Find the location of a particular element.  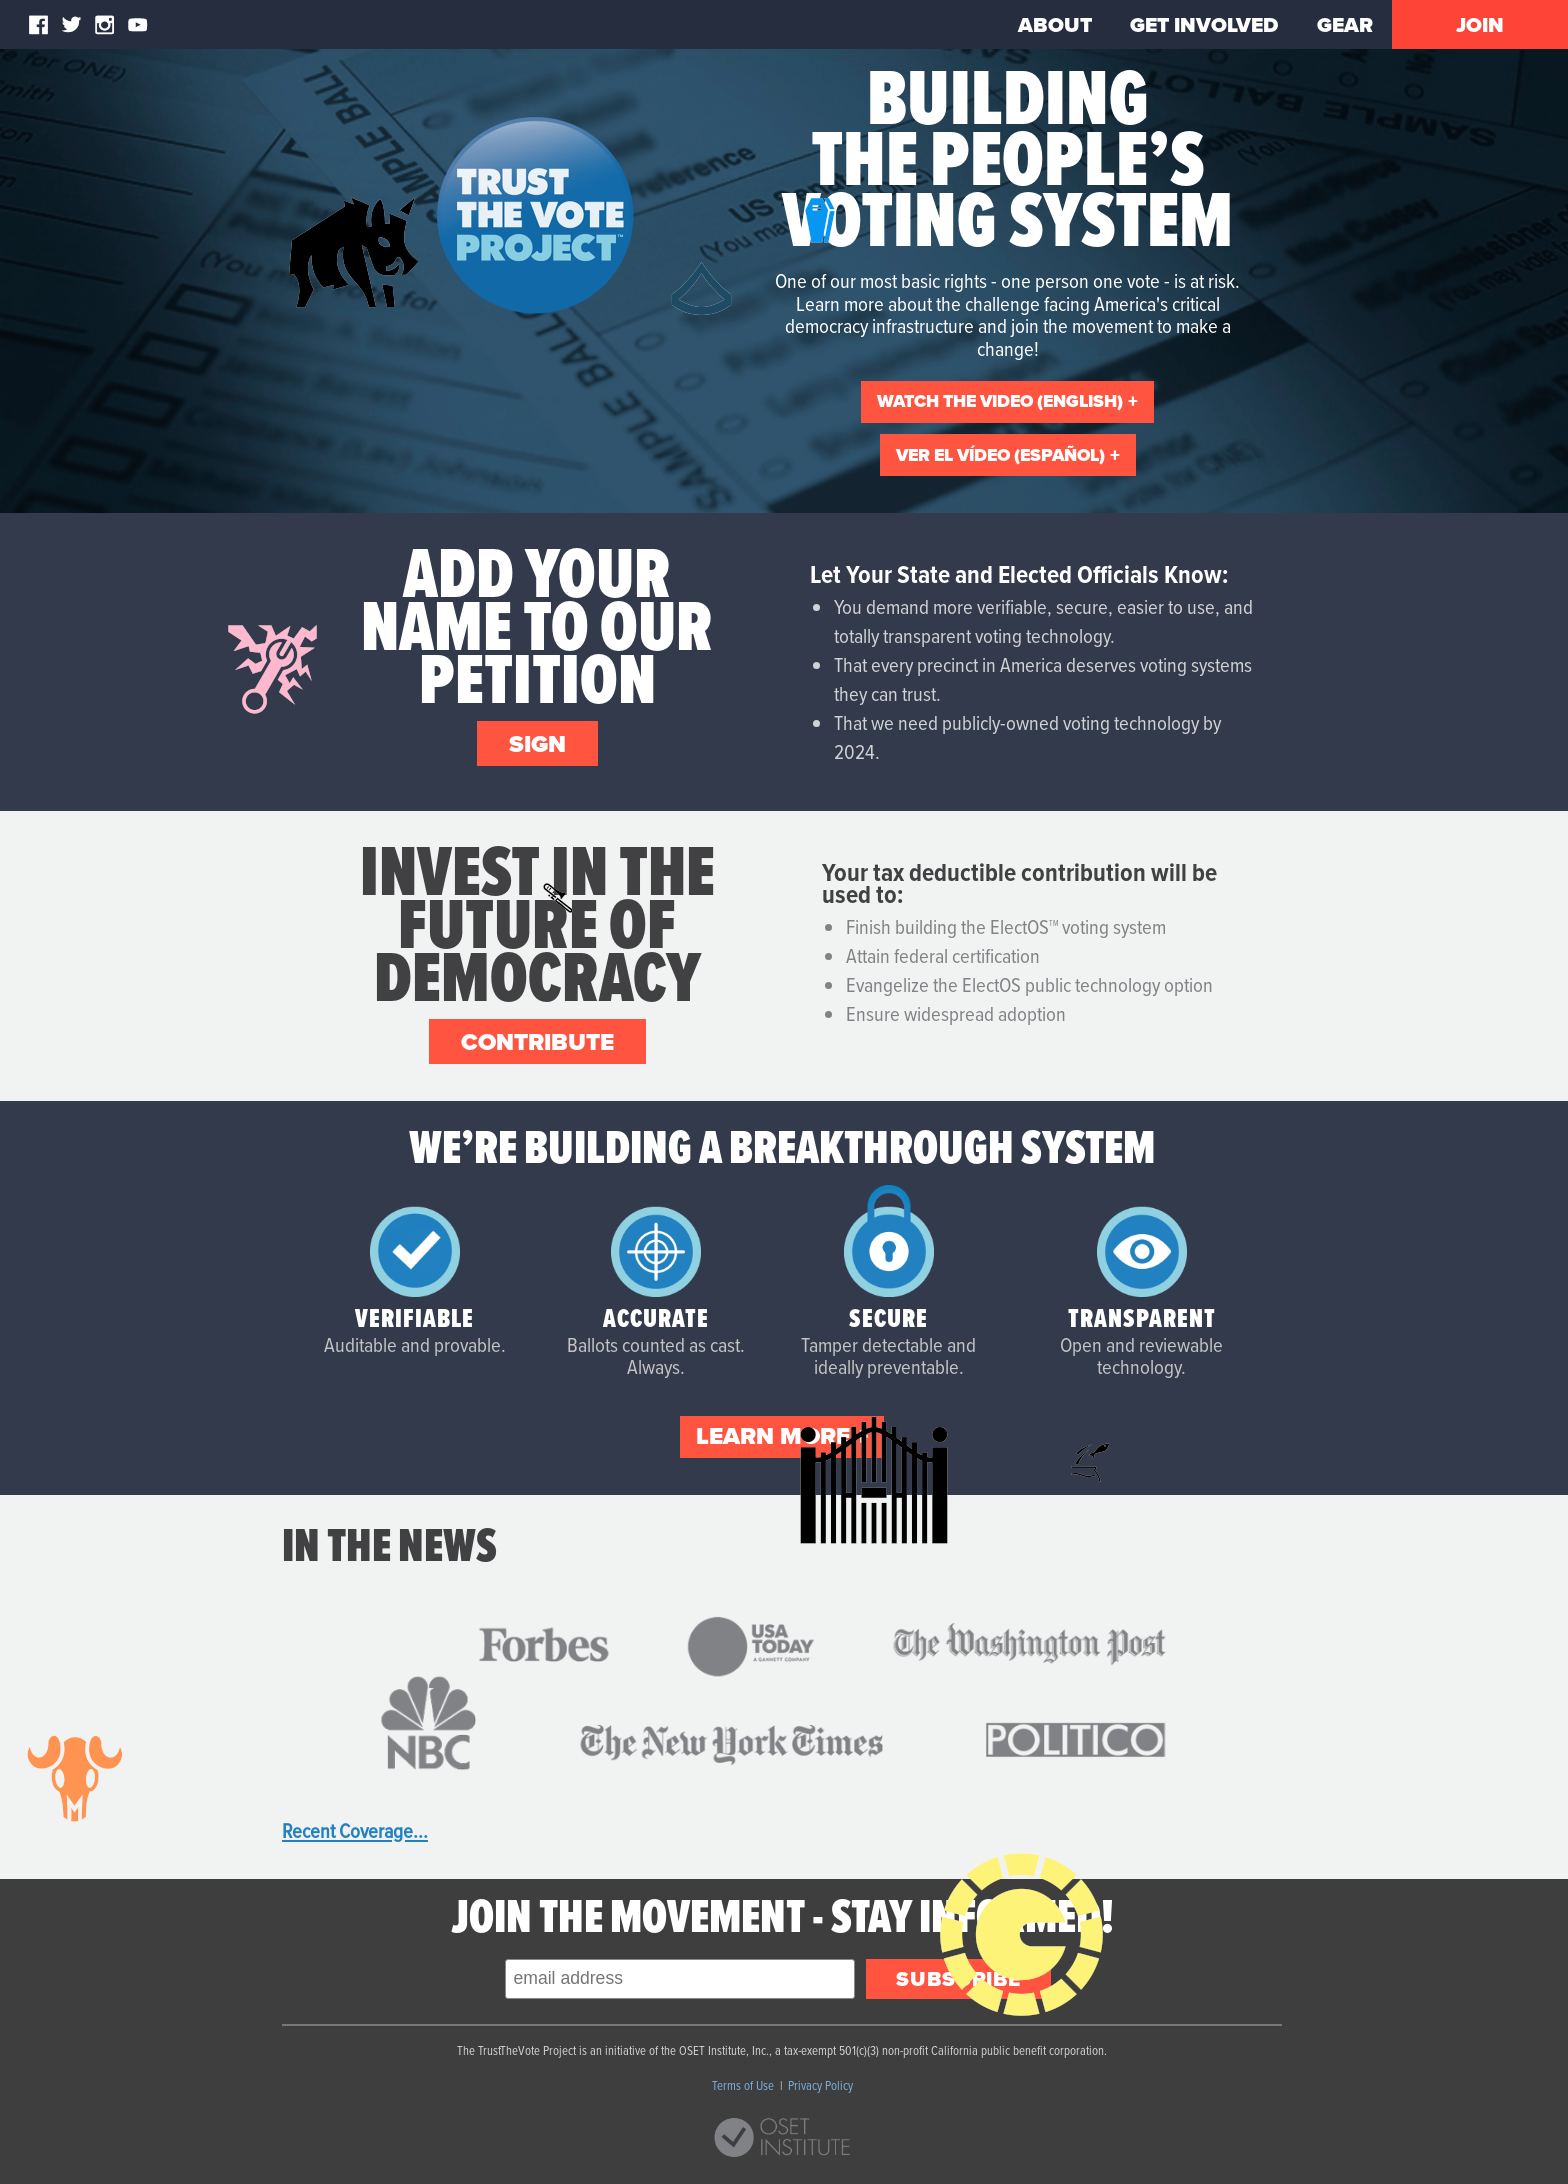

enter a gated area or level is located at coordinates (874, 1470).